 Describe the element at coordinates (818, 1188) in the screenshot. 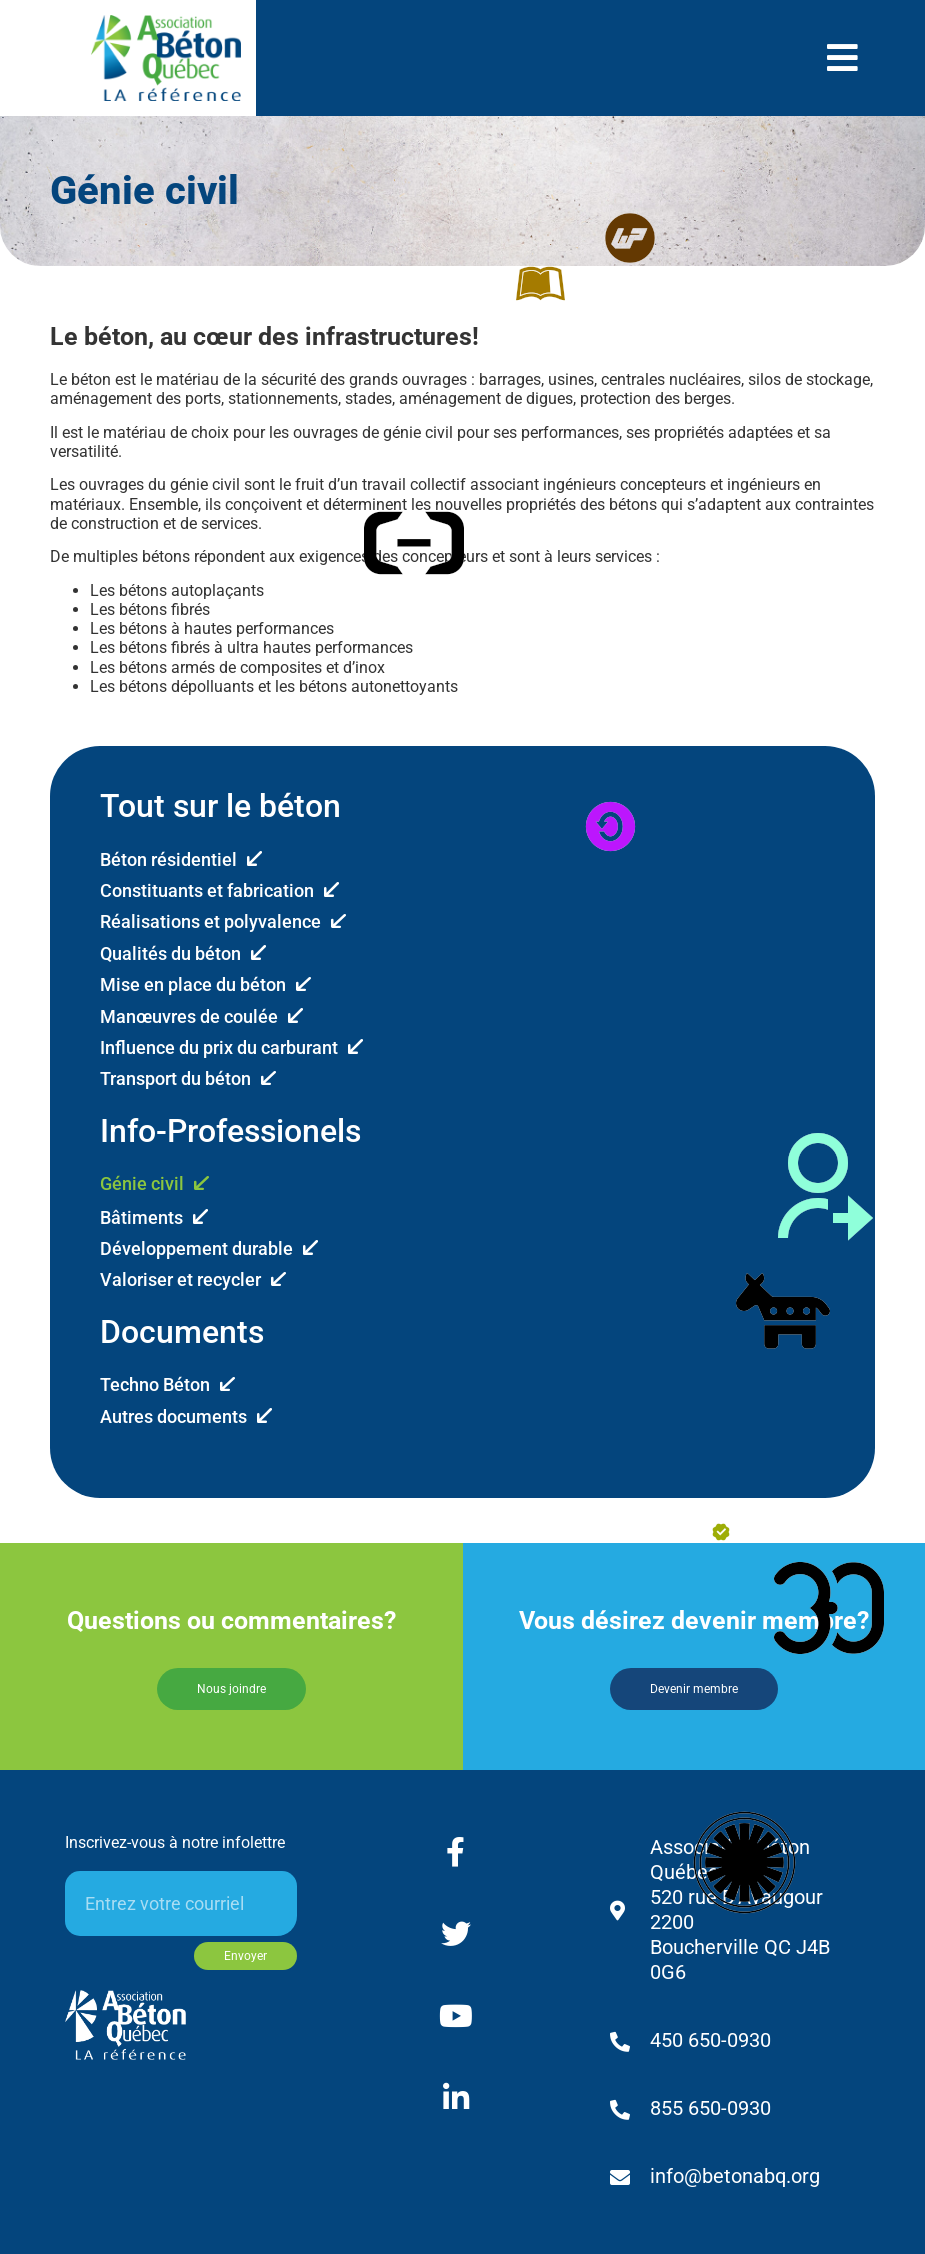

I see `share user profile with others` at that location.